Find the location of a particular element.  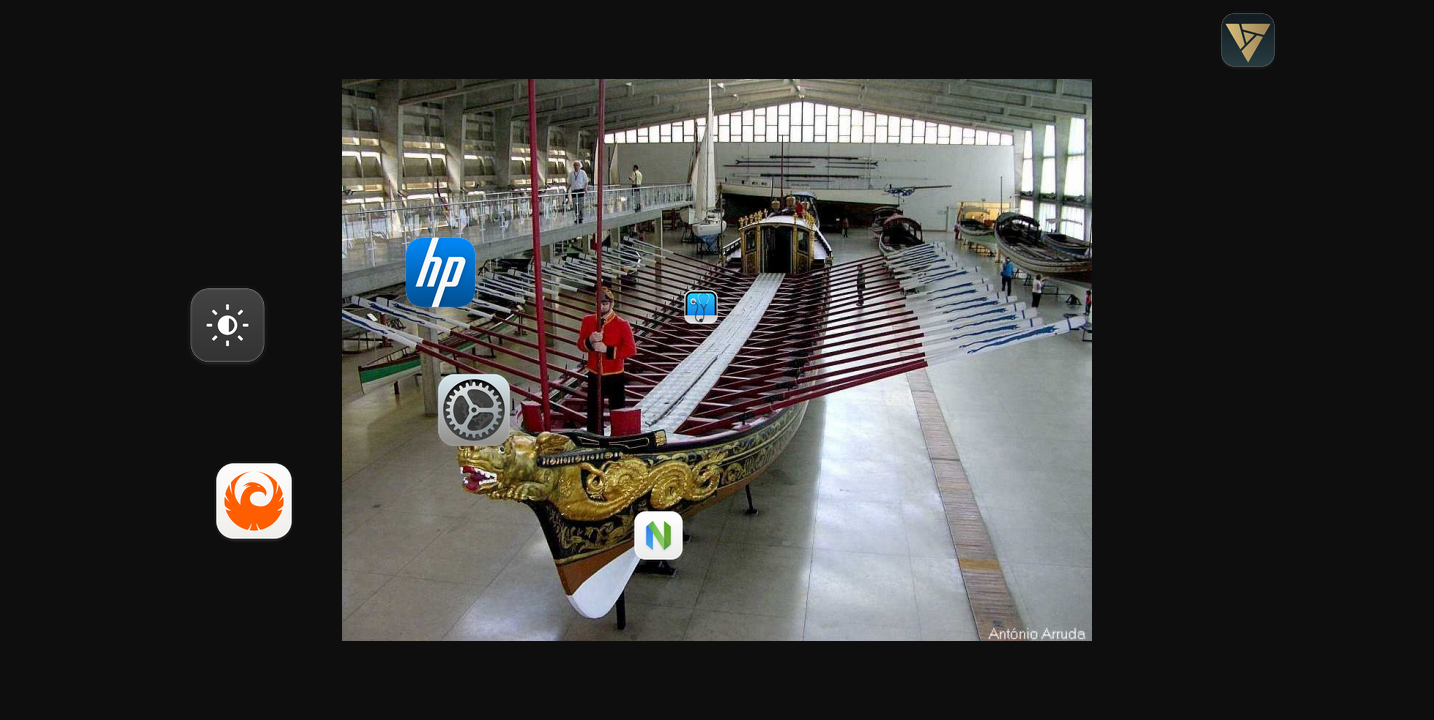

open HP printer or device management app is located at coordinates (440, 272).